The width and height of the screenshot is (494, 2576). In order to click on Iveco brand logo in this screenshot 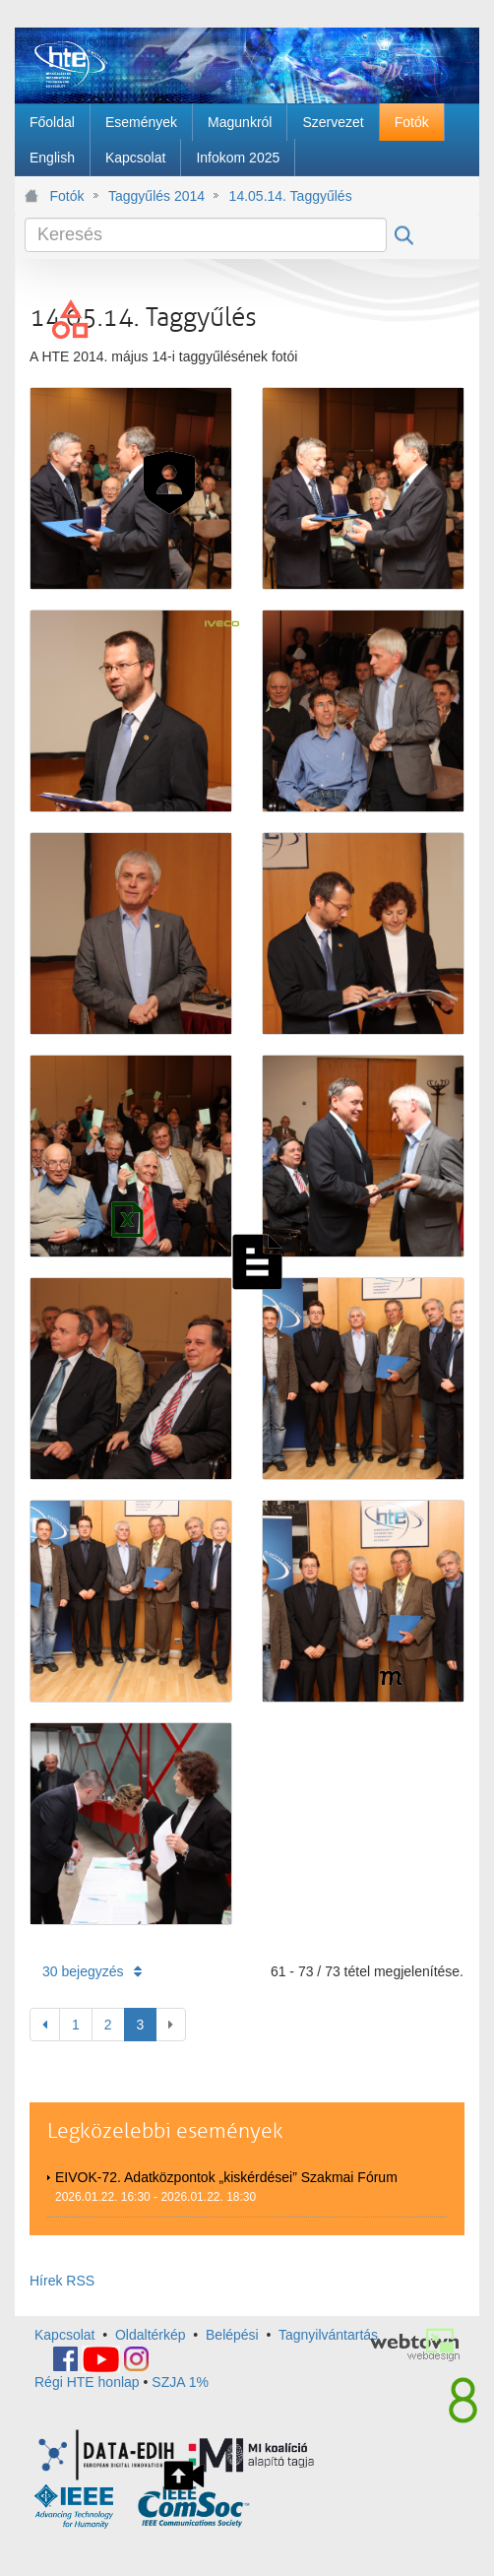, I will do `click(221, 623)`.